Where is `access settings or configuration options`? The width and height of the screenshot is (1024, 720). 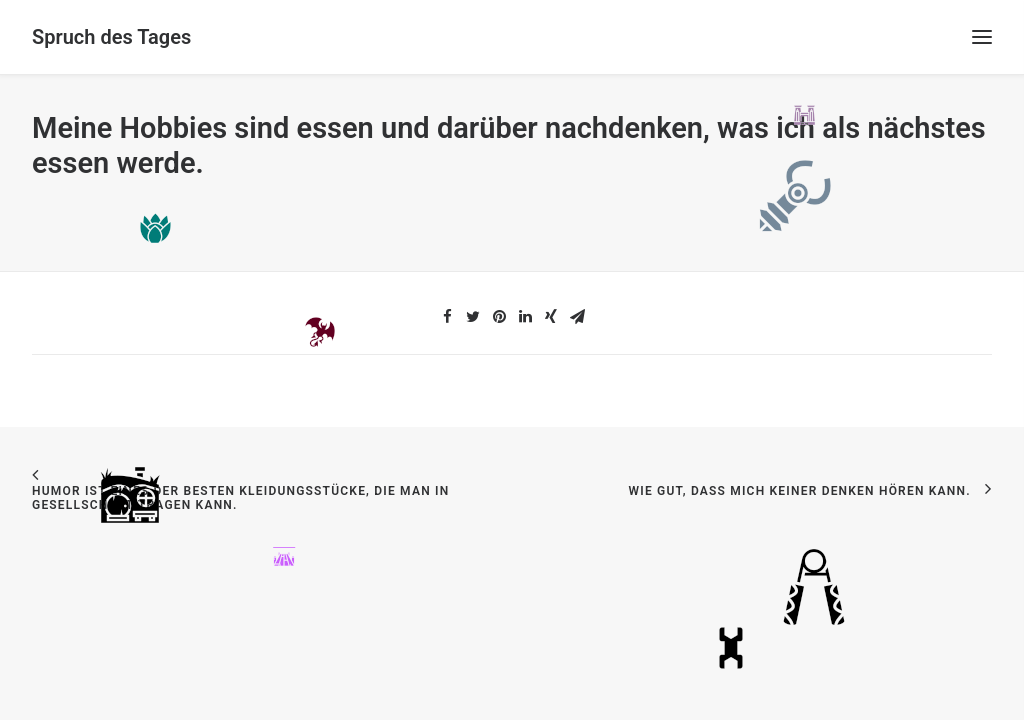
access settings or configuration options is located at coordinates (731, 648).